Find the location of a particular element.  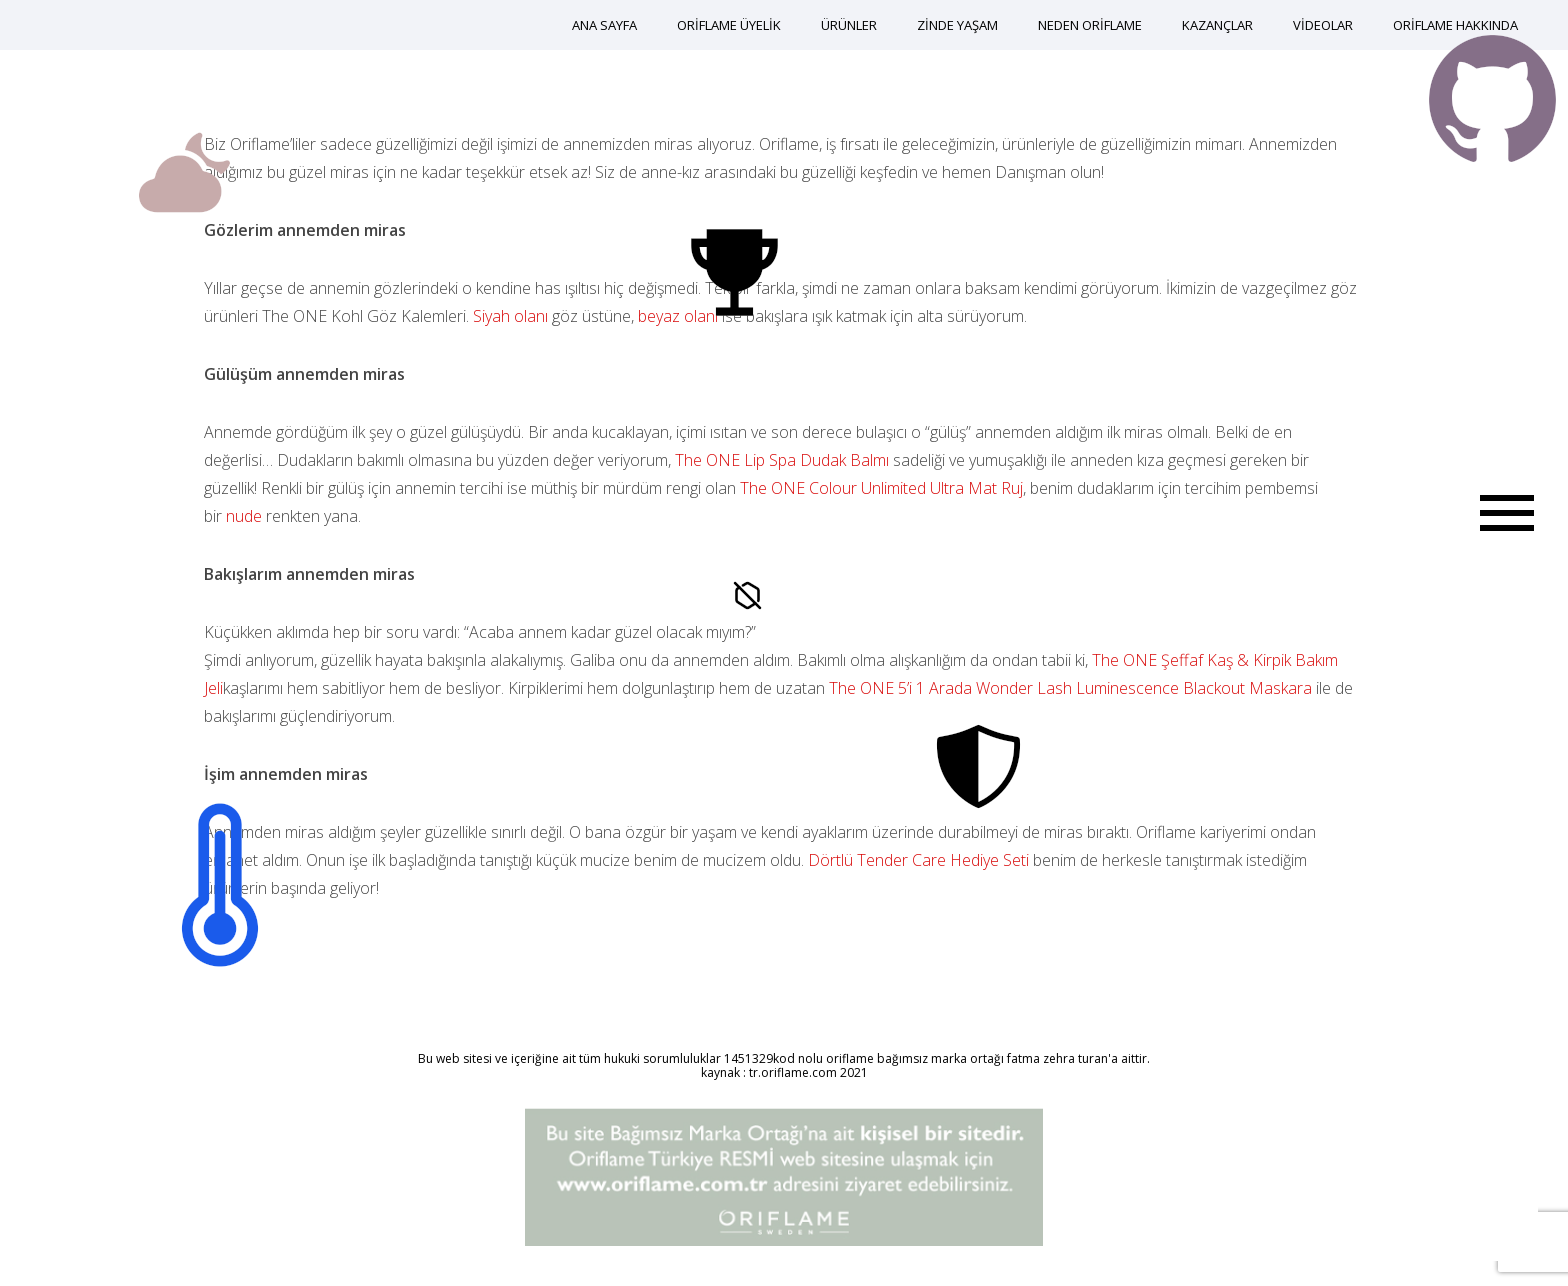

view your achievements or awards is located at coordinates (734, 272).